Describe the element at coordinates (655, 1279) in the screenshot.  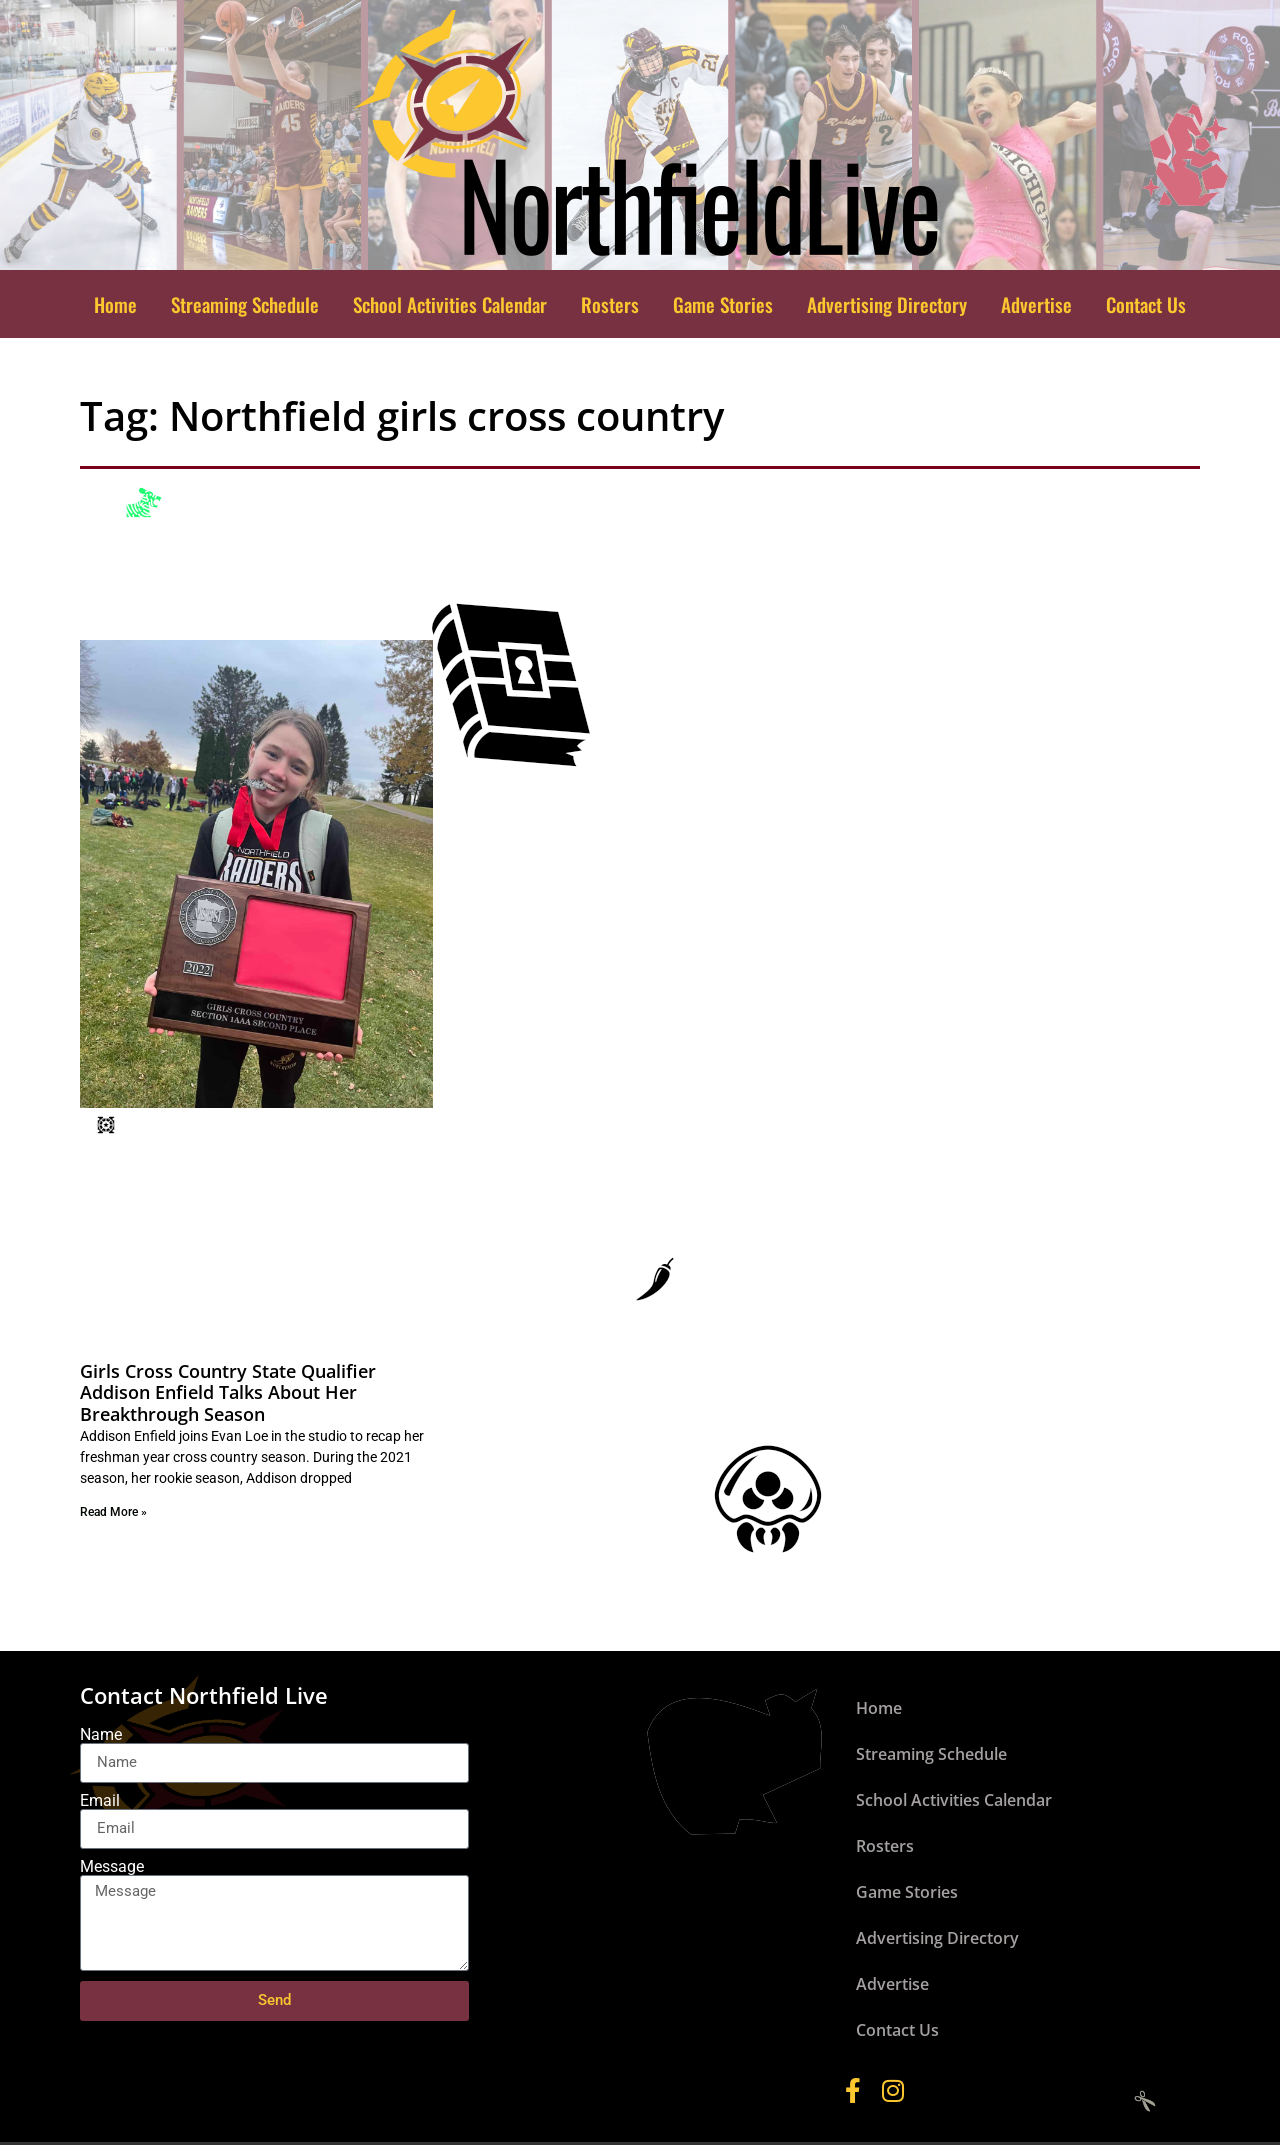
I see `indicates spicy or hot content/food item` at that location.